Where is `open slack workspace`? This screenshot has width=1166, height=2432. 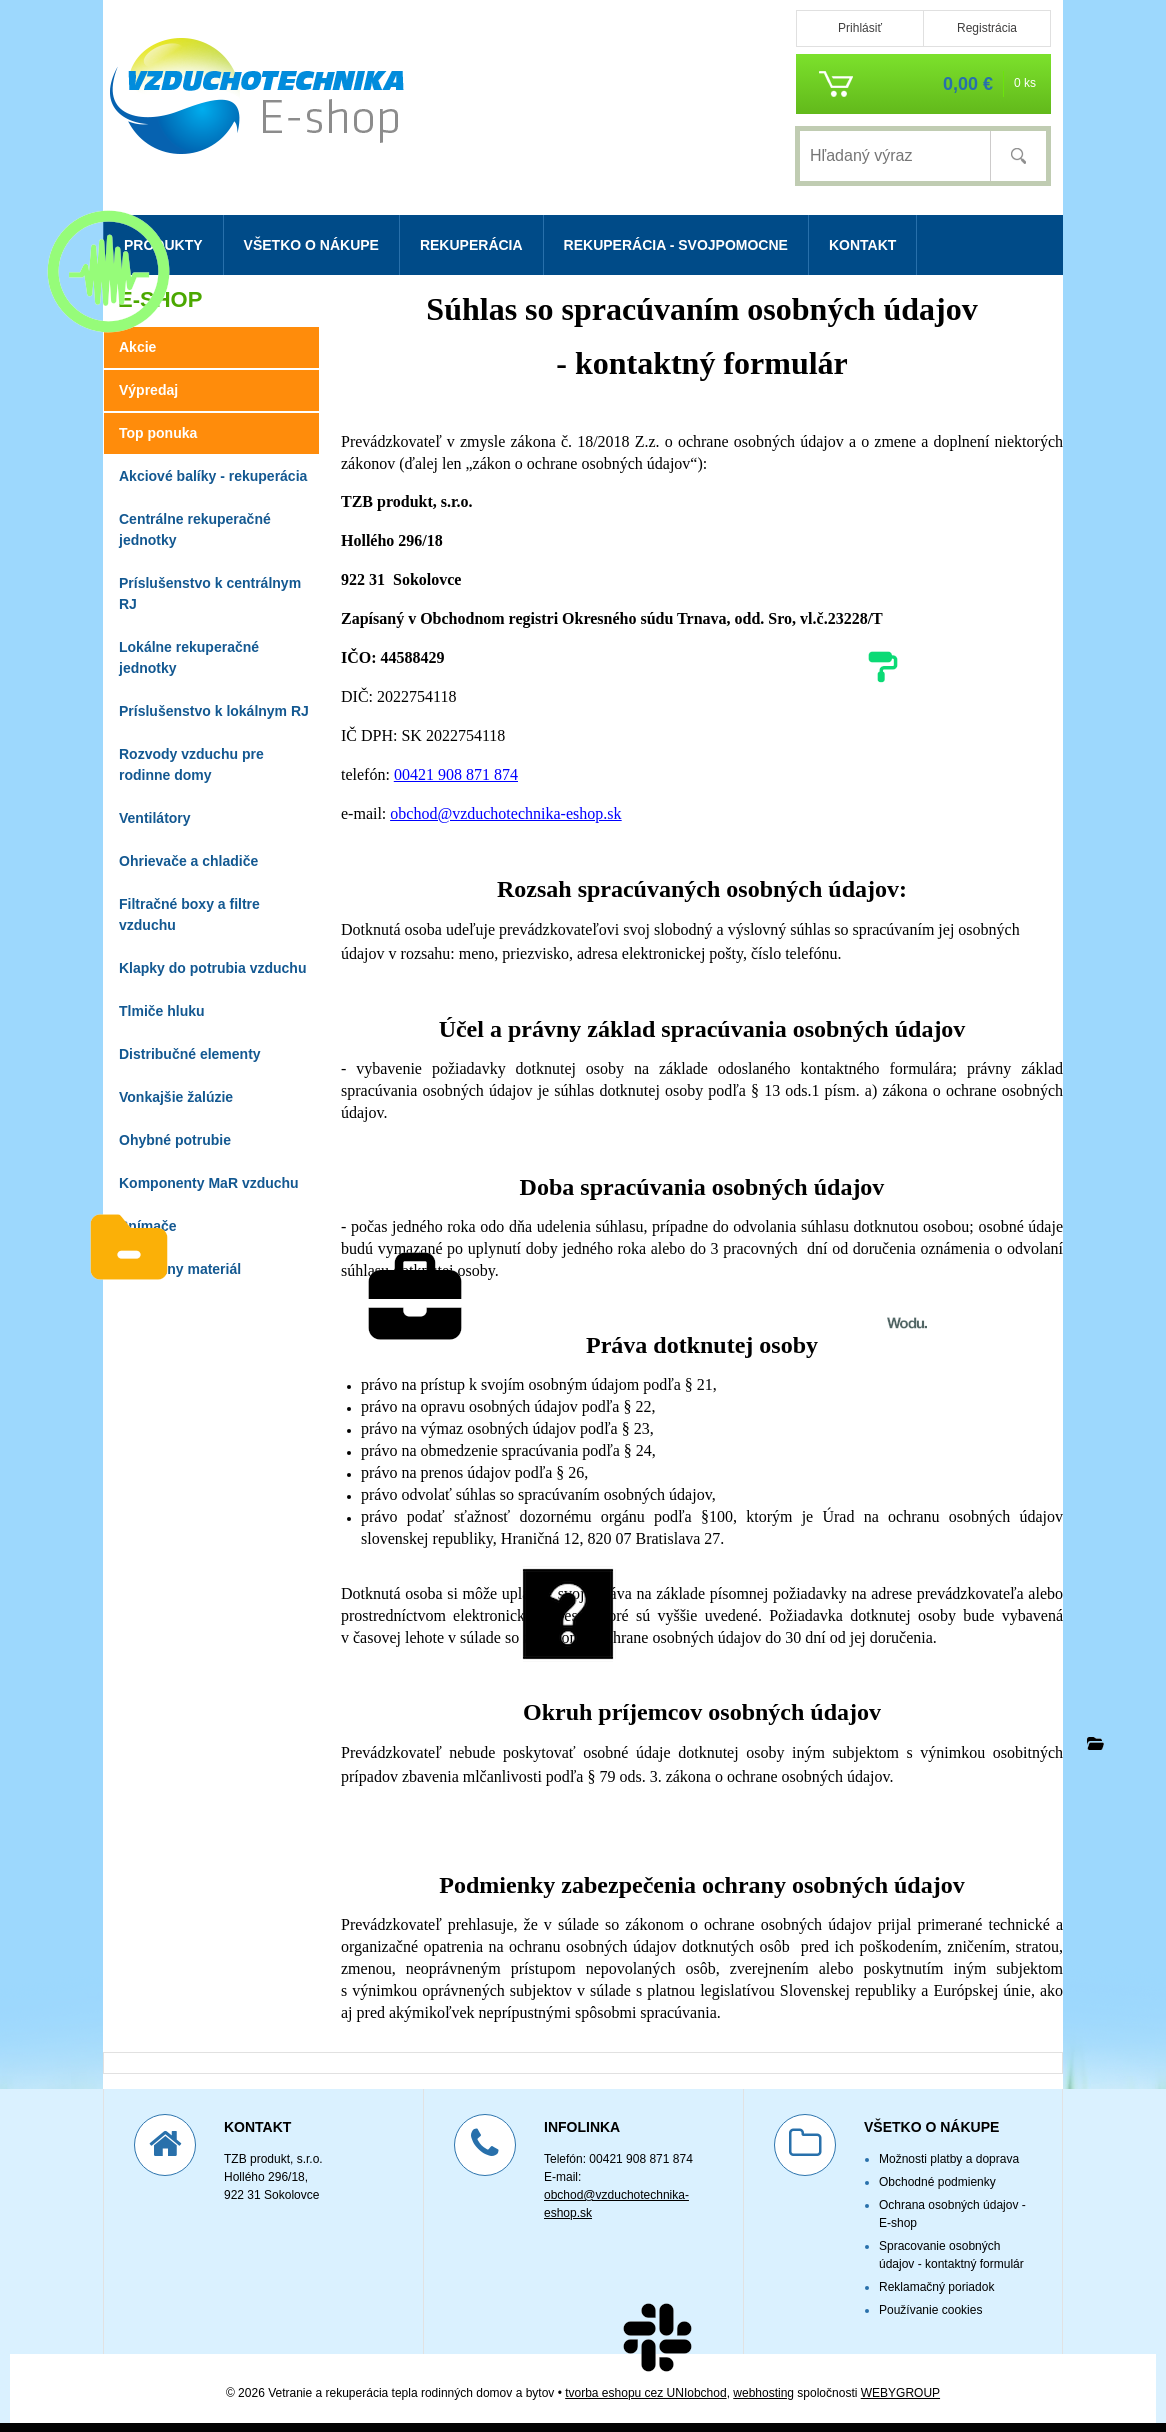 open slack workspace is located at coordinates (657, 2337).